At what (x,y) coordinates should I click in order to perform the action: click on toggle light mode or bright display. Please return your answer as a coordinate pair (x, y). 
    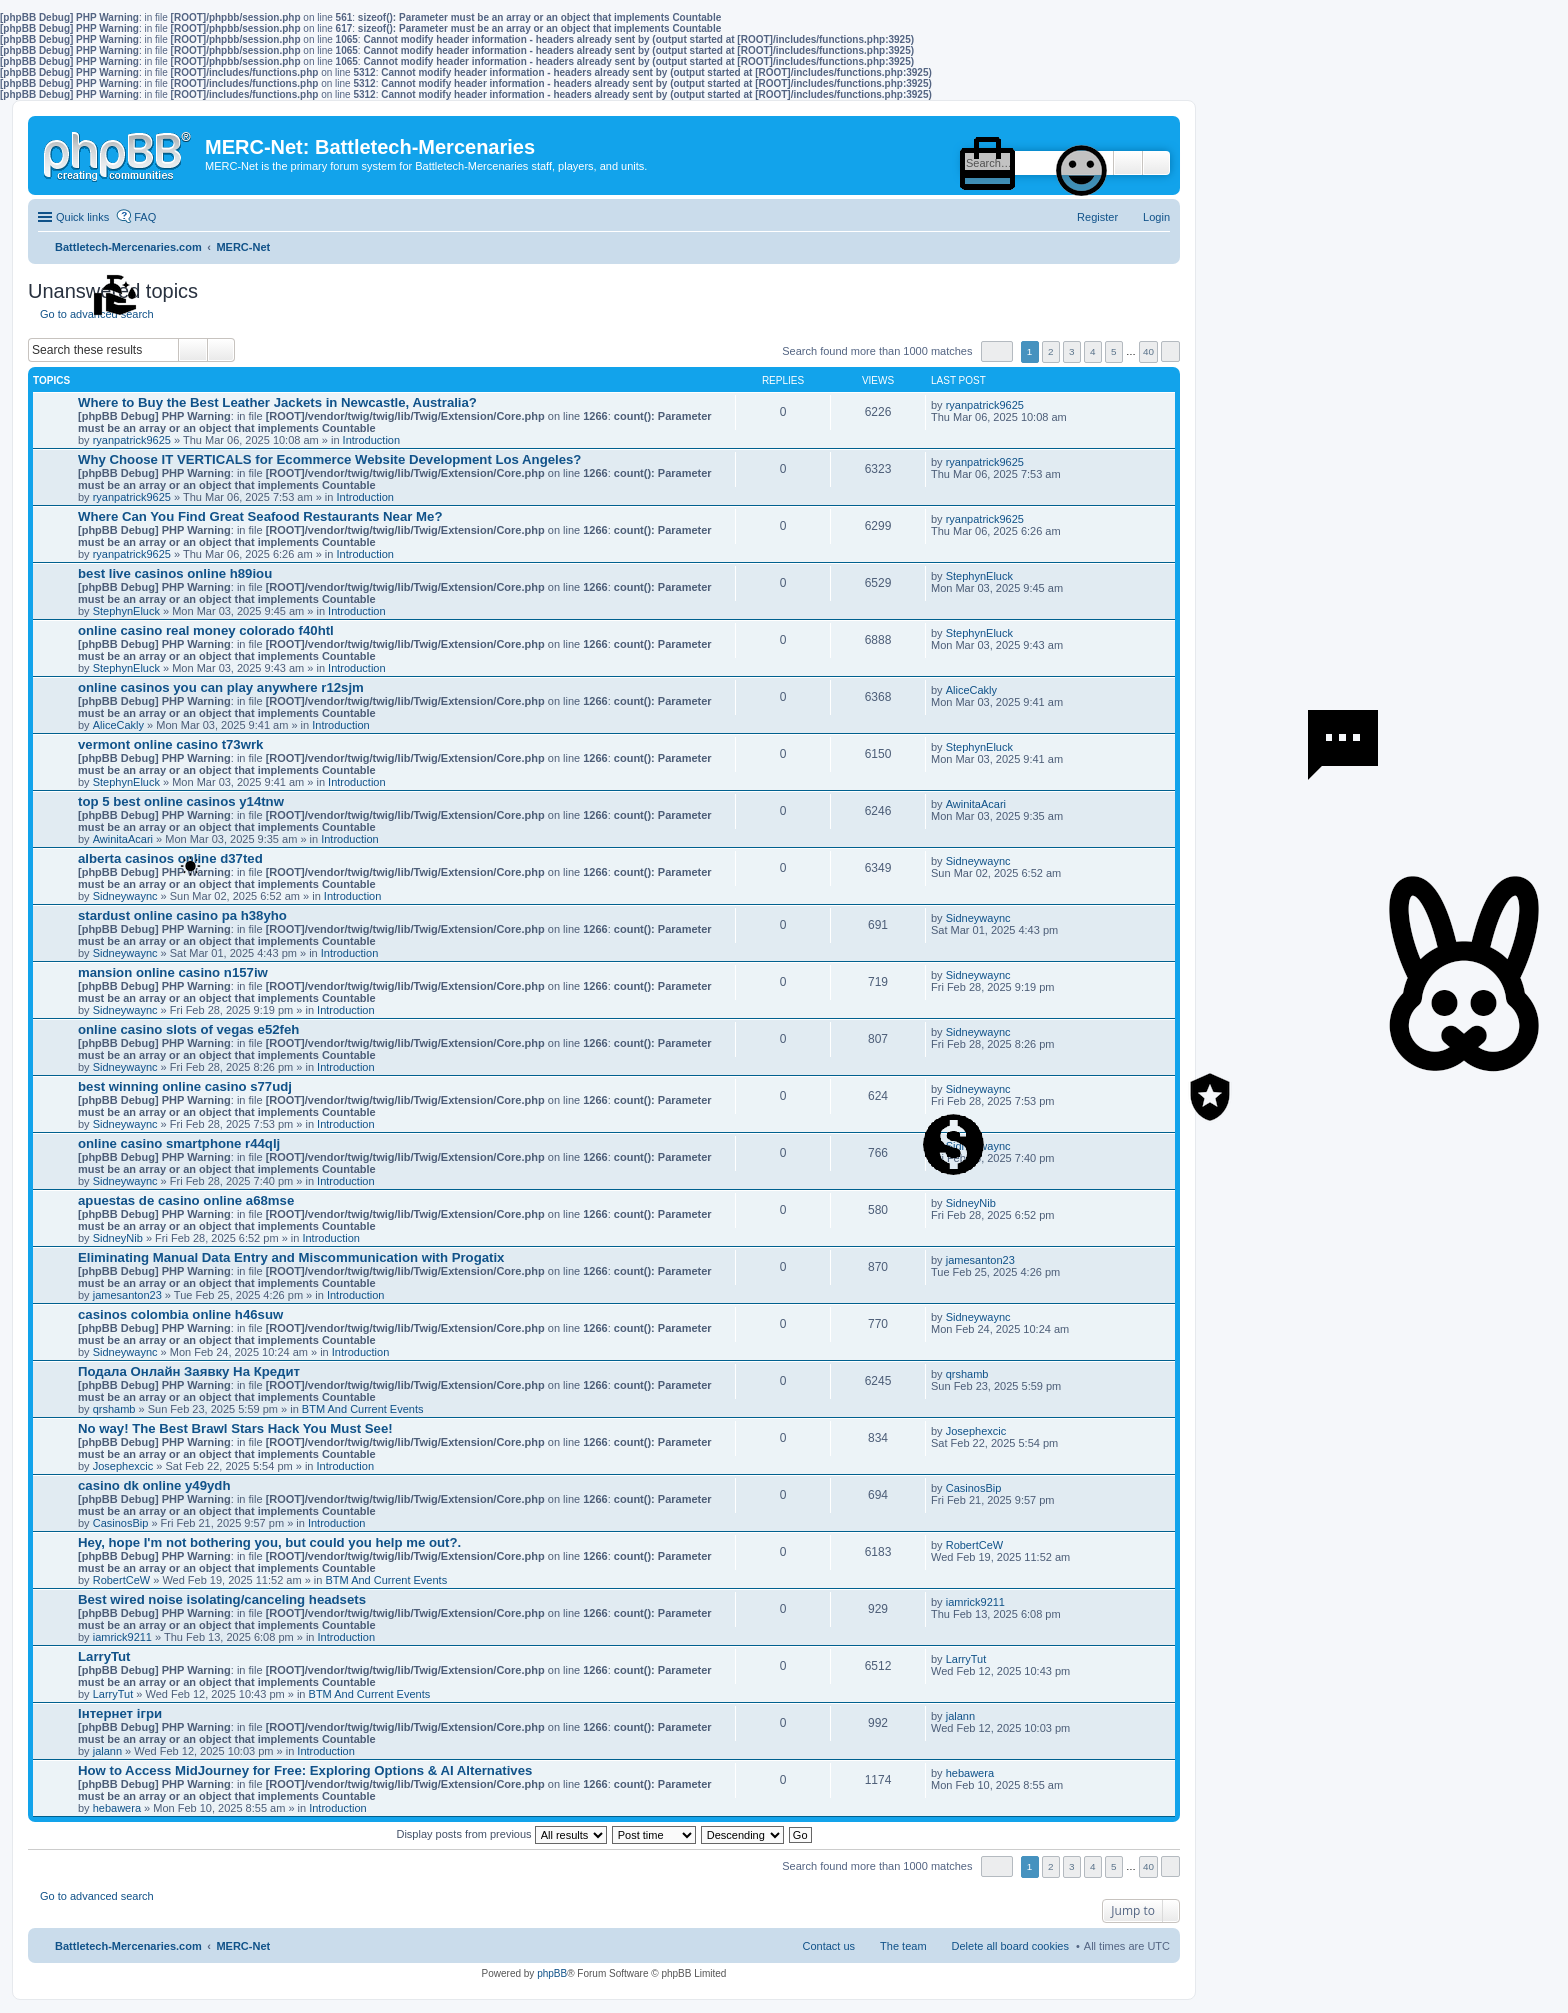
    Looking at the image, I should click on (190, 866).